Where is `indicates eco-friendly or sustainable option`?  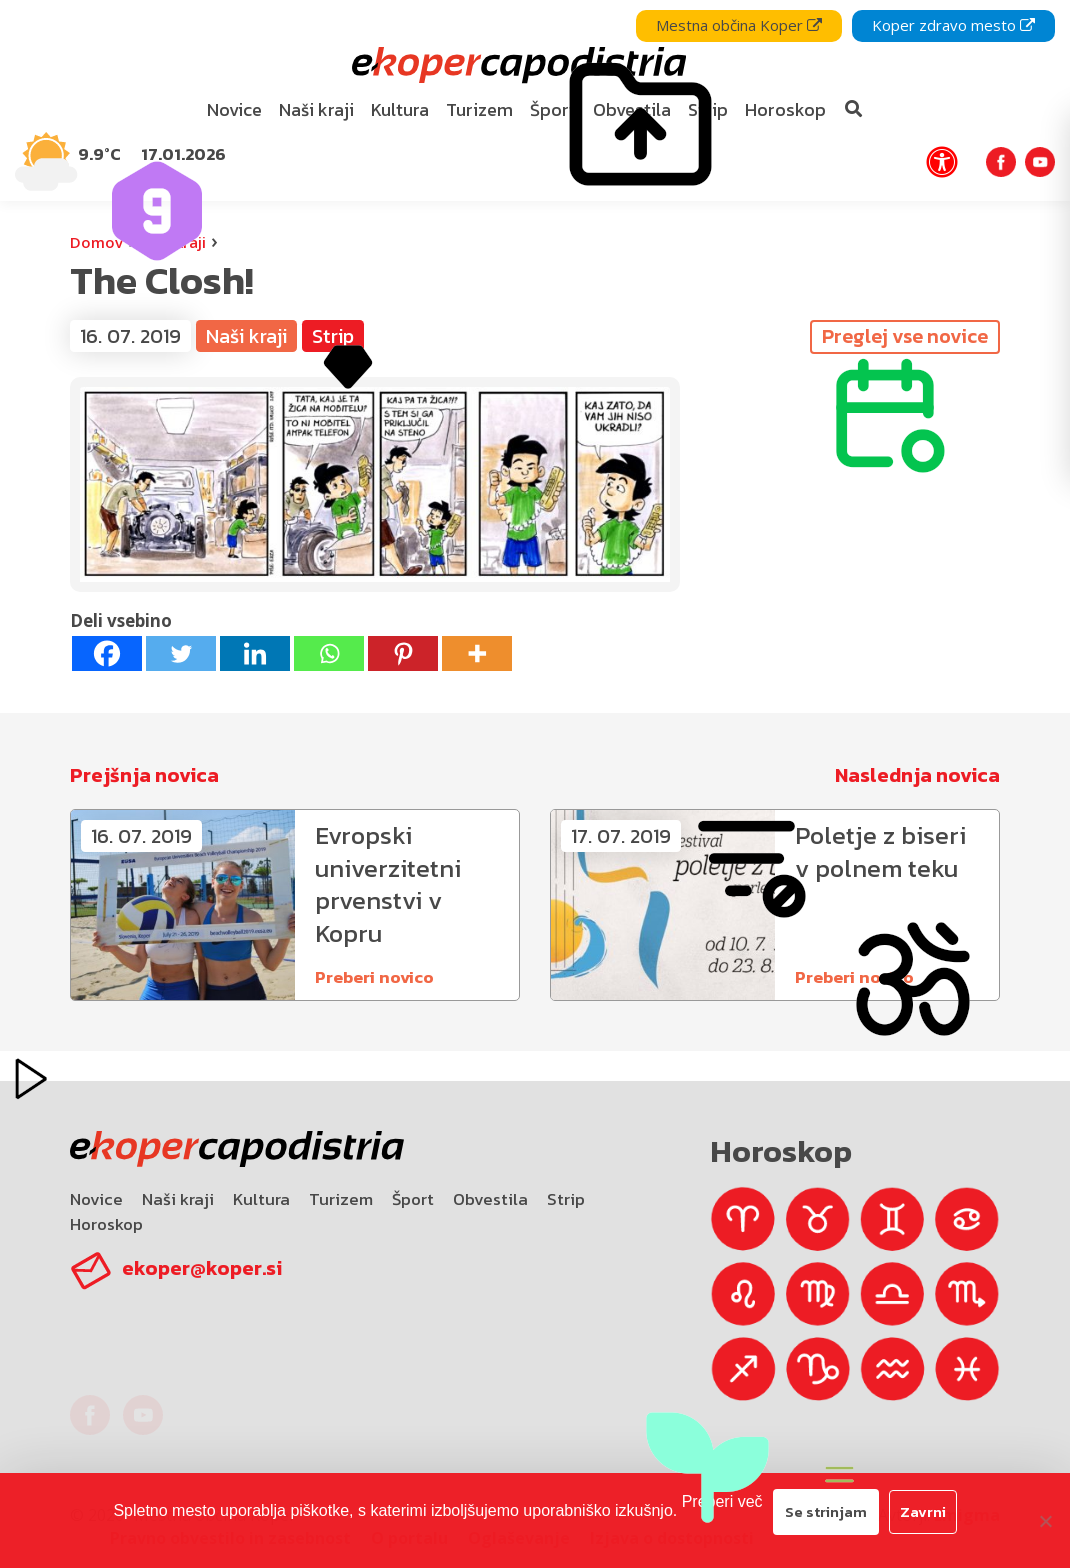 indicates eco-friendly or sustainable option is located at coordinates (707, 1467).